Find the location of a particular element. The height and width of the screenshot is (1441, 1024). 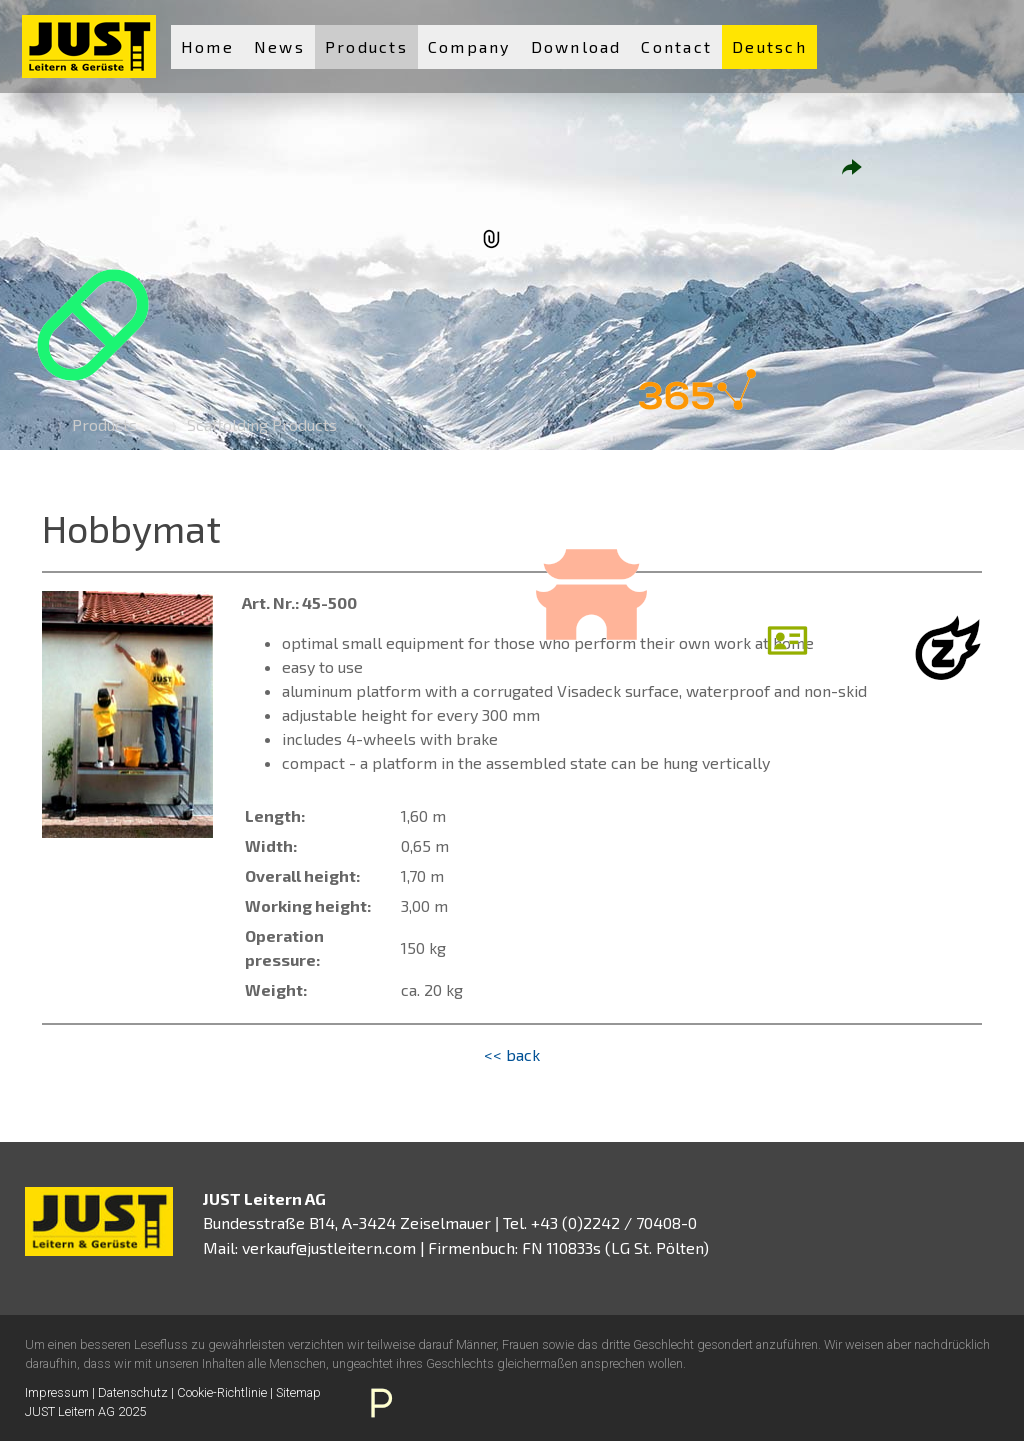

access historical landmarks or monuments is located at coordinates (591, 594).